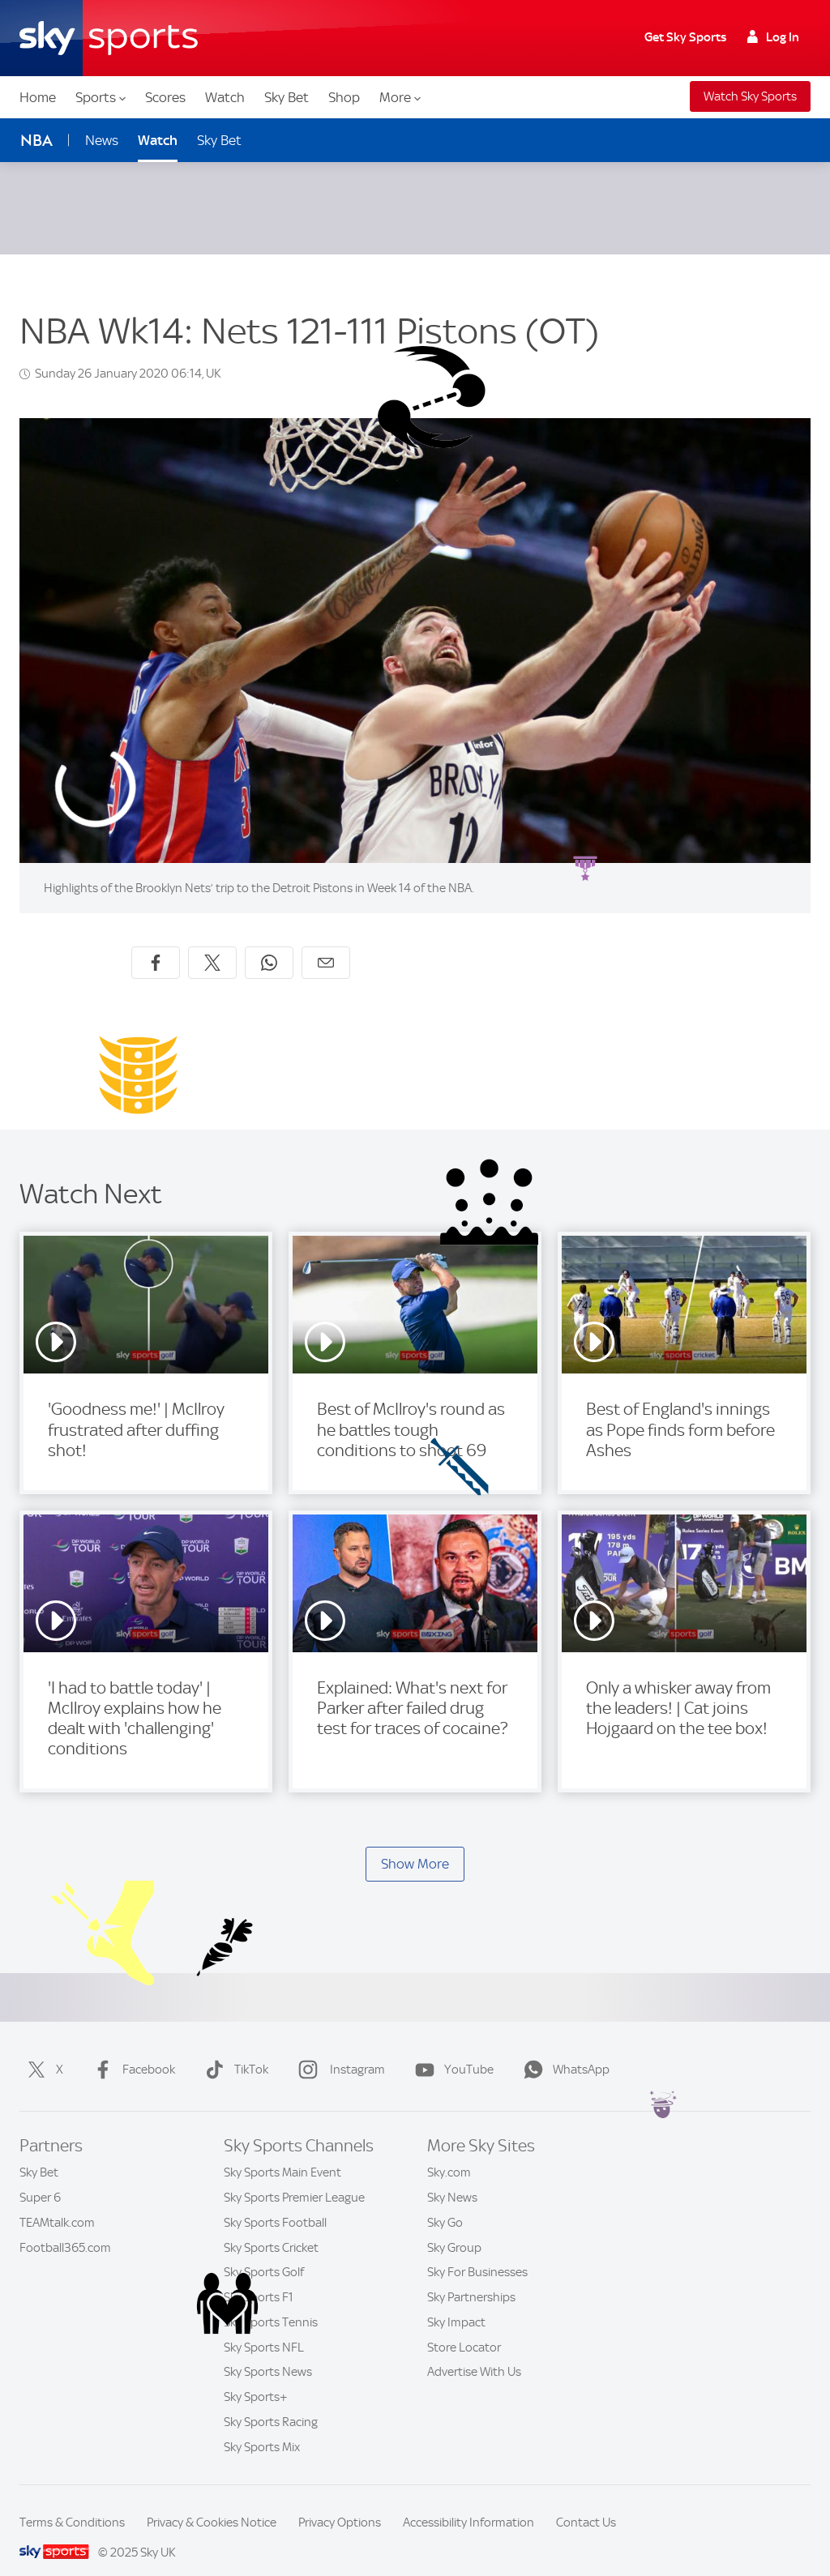 The image size is (830, 2576). What do you see at coordinates (489, 1202) in the screenshot?
I see `indicates lava or molten terrain hazard` at bounding box center [489, 1202].